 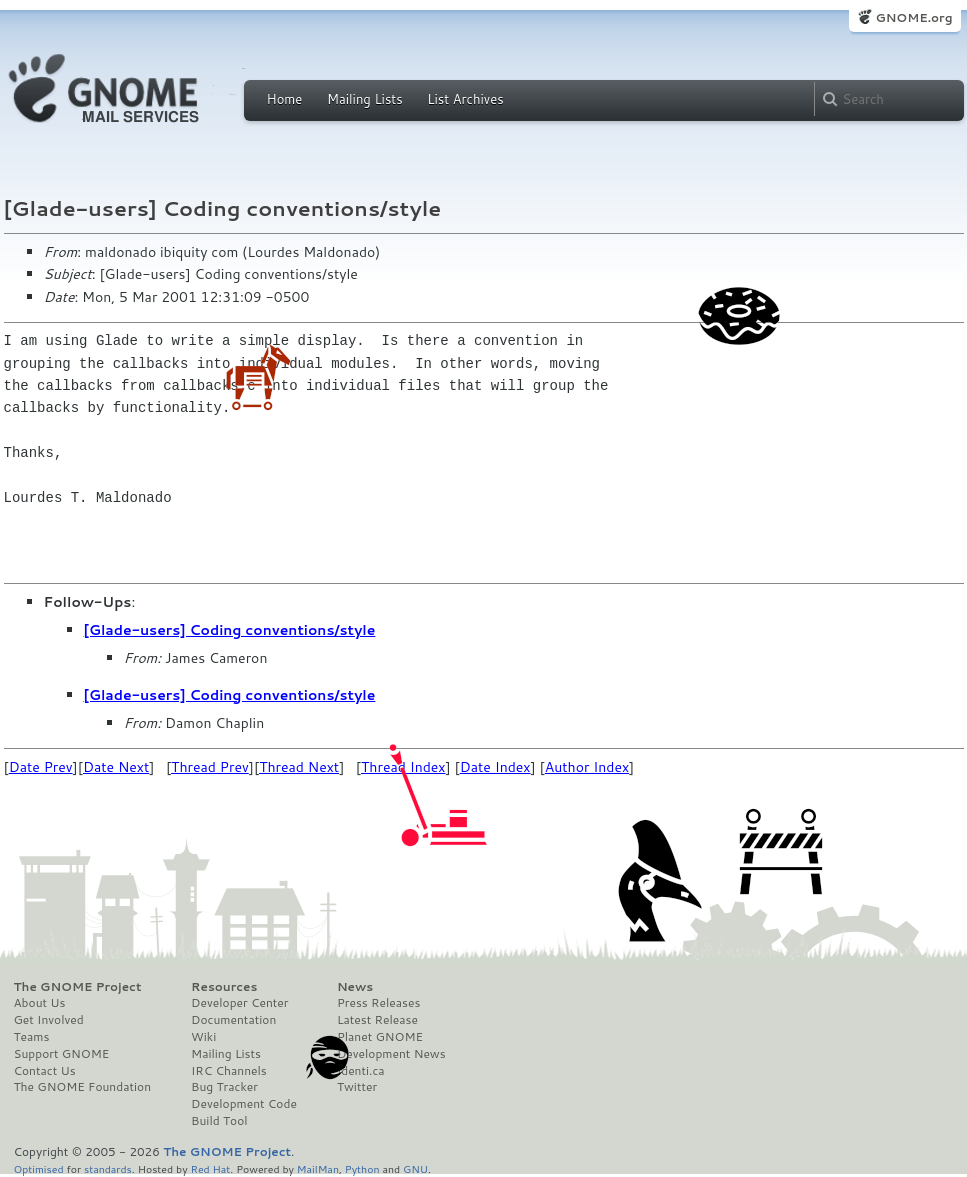 What do you see at coordinates (440, 793) in the screenshot?
I see `access floor cleaning or maintenance tools` at bounding box center [440, 793].